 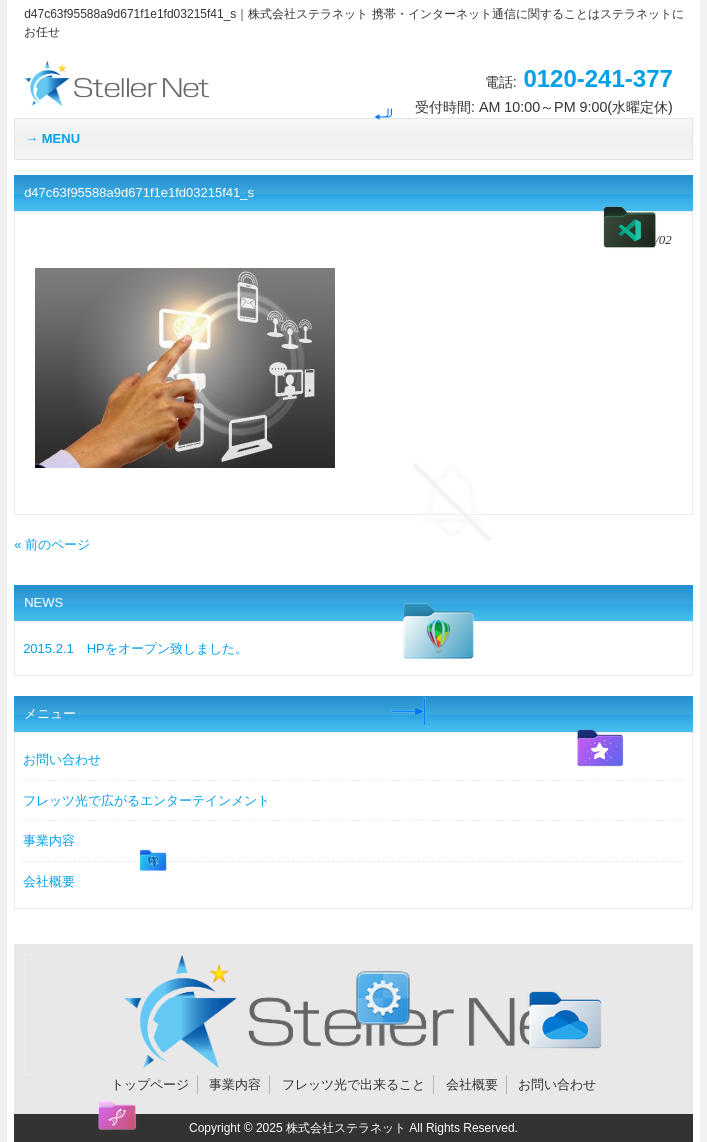 I want to click on notifications are currently disabled, so click(x=452, y=502).